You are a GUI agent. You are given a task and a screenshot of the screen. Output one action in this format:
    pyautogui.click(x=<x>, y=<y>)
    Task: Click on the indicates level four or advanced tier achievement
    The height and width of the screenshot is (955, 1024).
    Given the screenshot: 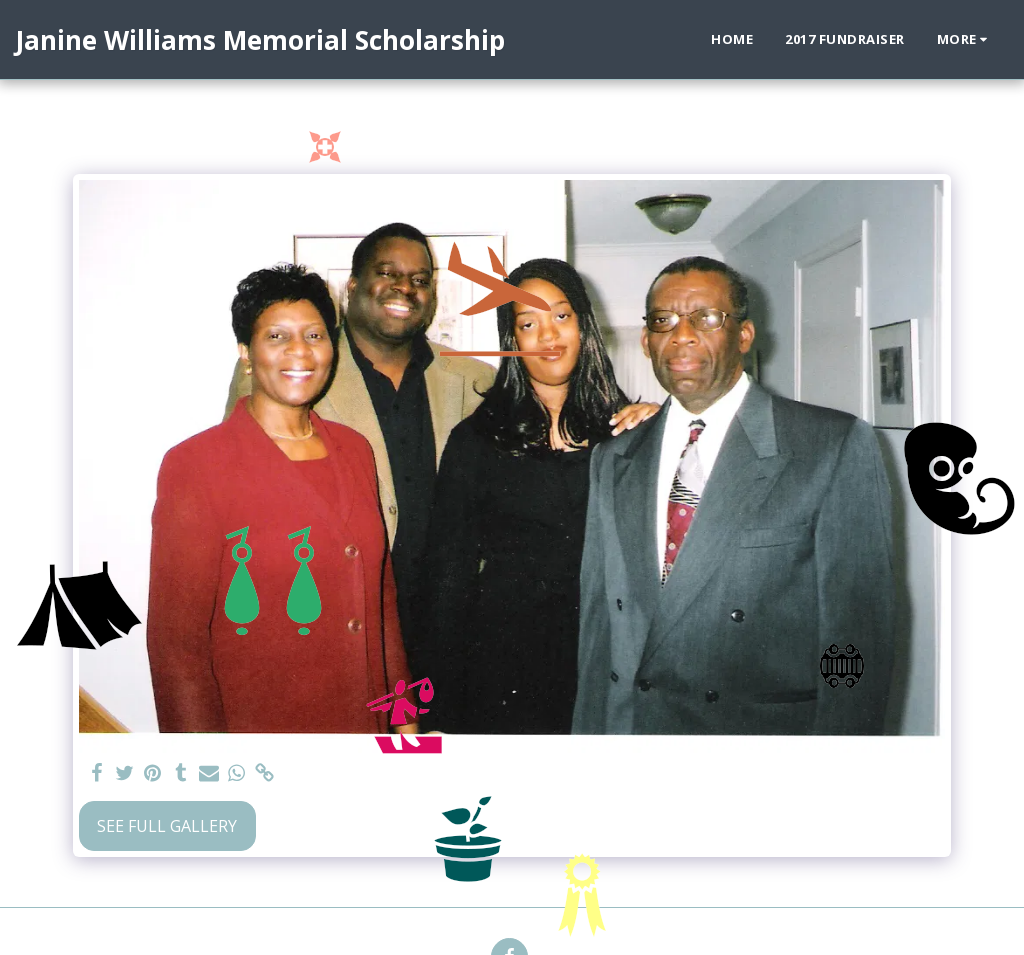 What is the action you would take?
    pyautogui.click(x=325, y=147)
    